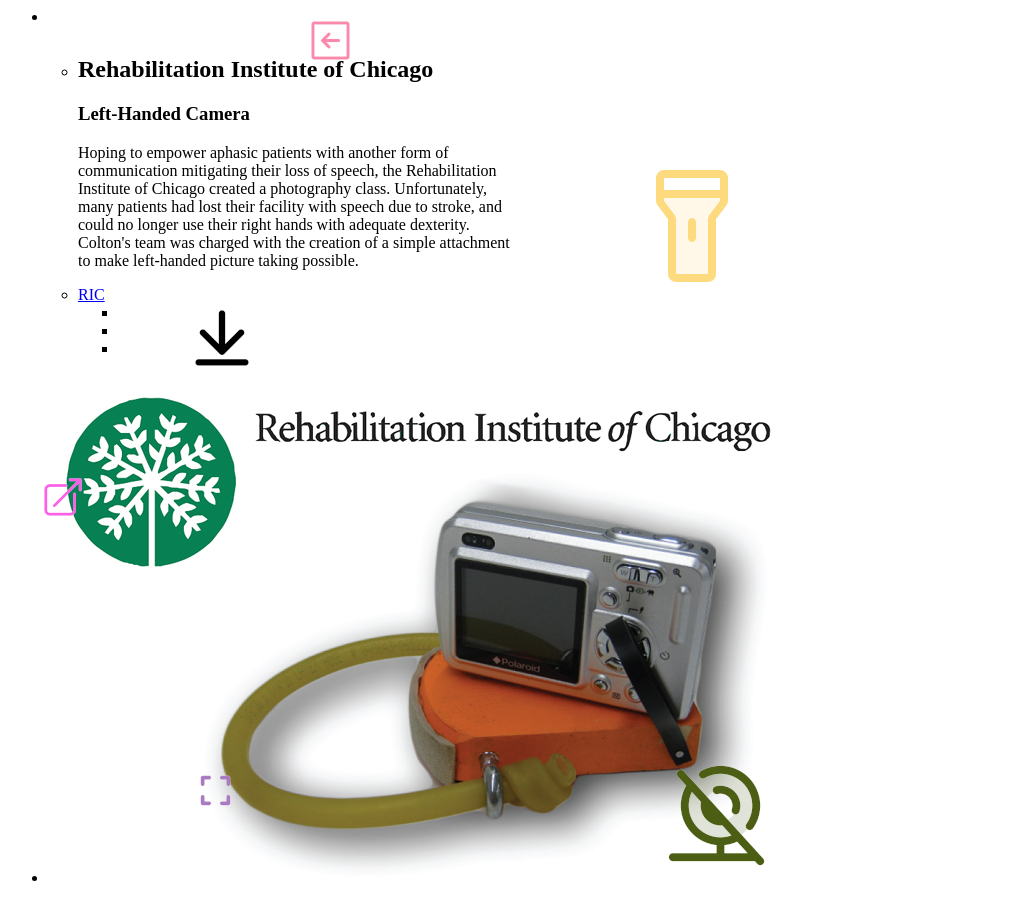 The image size is (1024, 903). Describe the element at coordinates (215, 790) in the screenshot. I see `expand to fullscreen mode` at that location.